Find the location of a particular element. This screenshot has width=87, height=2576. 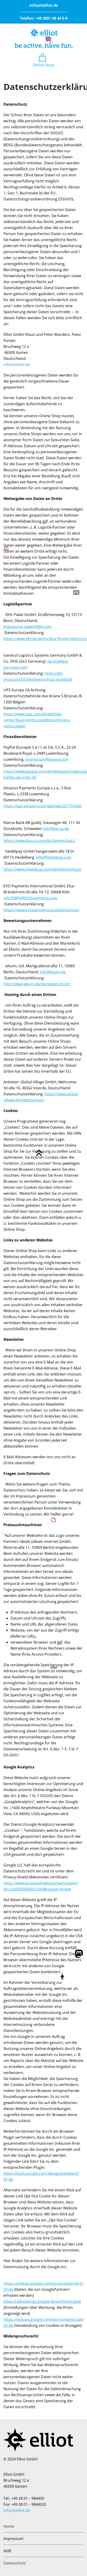

scroll to top of page is located at coordinates (39, 1153).